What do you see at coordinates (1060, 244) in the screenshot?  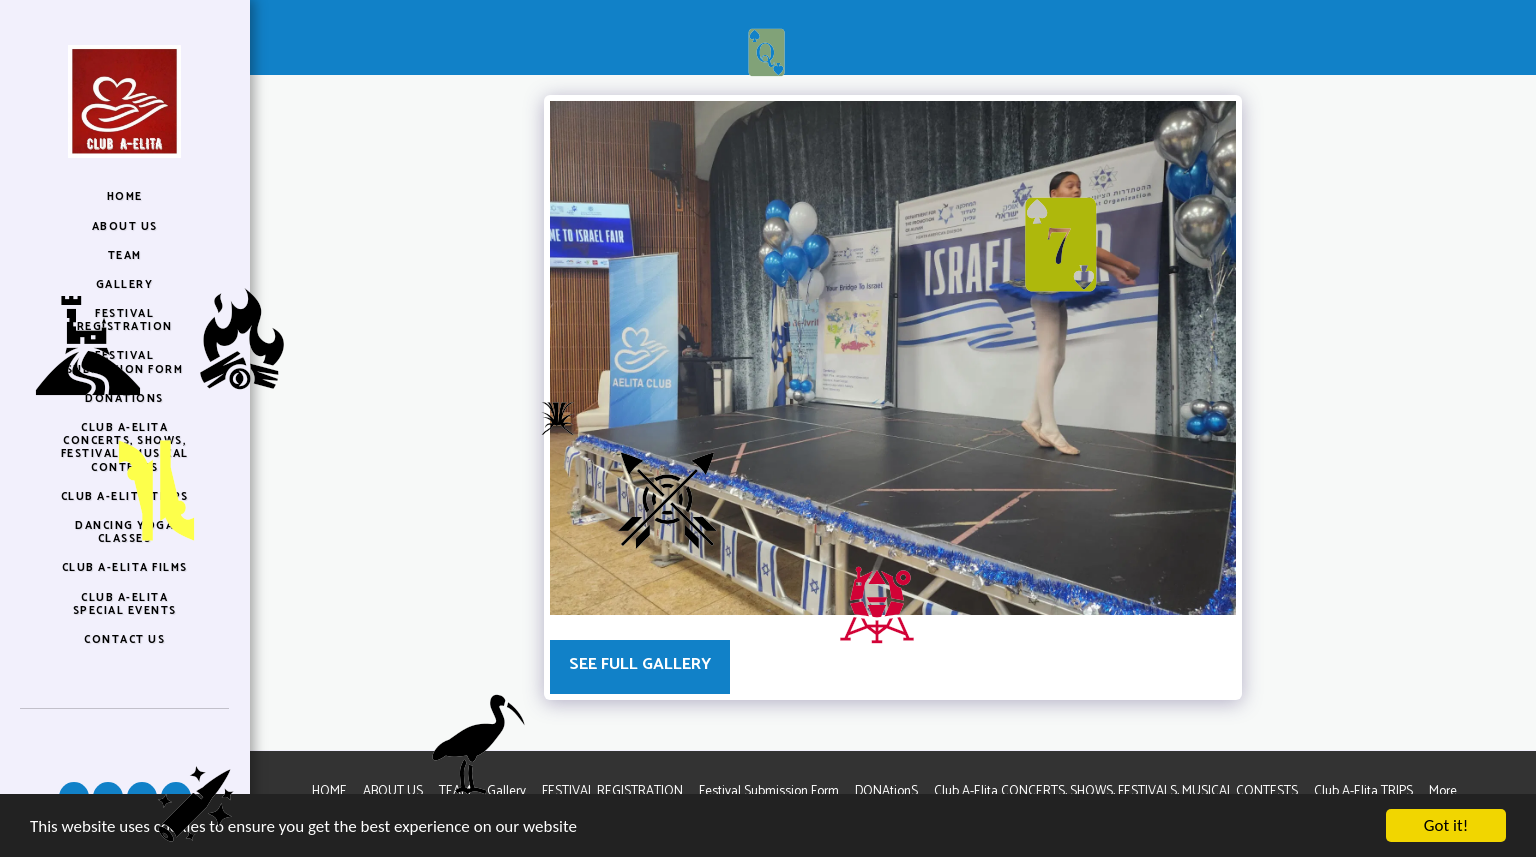 I see `seven of spades playing card` at bounding box center [1060, 244].